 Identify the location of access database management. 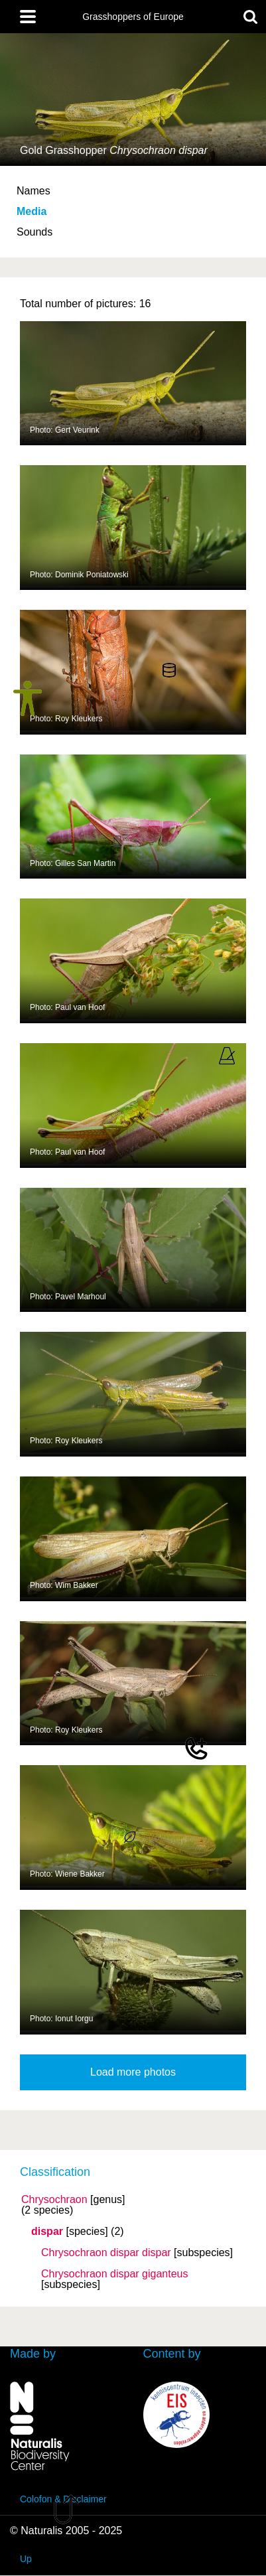
(169, 670).